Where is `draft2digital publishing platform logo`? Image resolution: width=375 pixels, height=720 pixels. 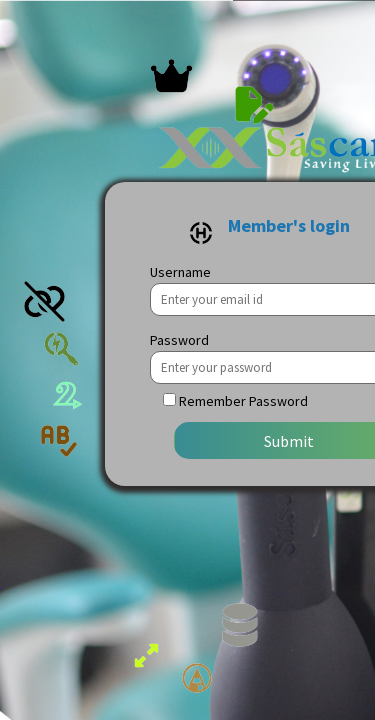
draft2digital publishing platform logo is located at coordinates (67, 395).